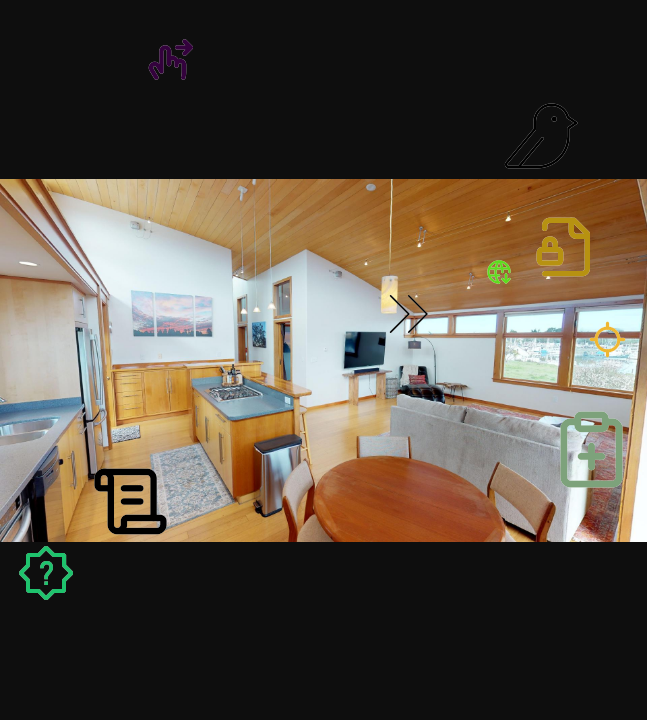  I want to click on navigate to twitter or social media sharing, so click(542, 138).